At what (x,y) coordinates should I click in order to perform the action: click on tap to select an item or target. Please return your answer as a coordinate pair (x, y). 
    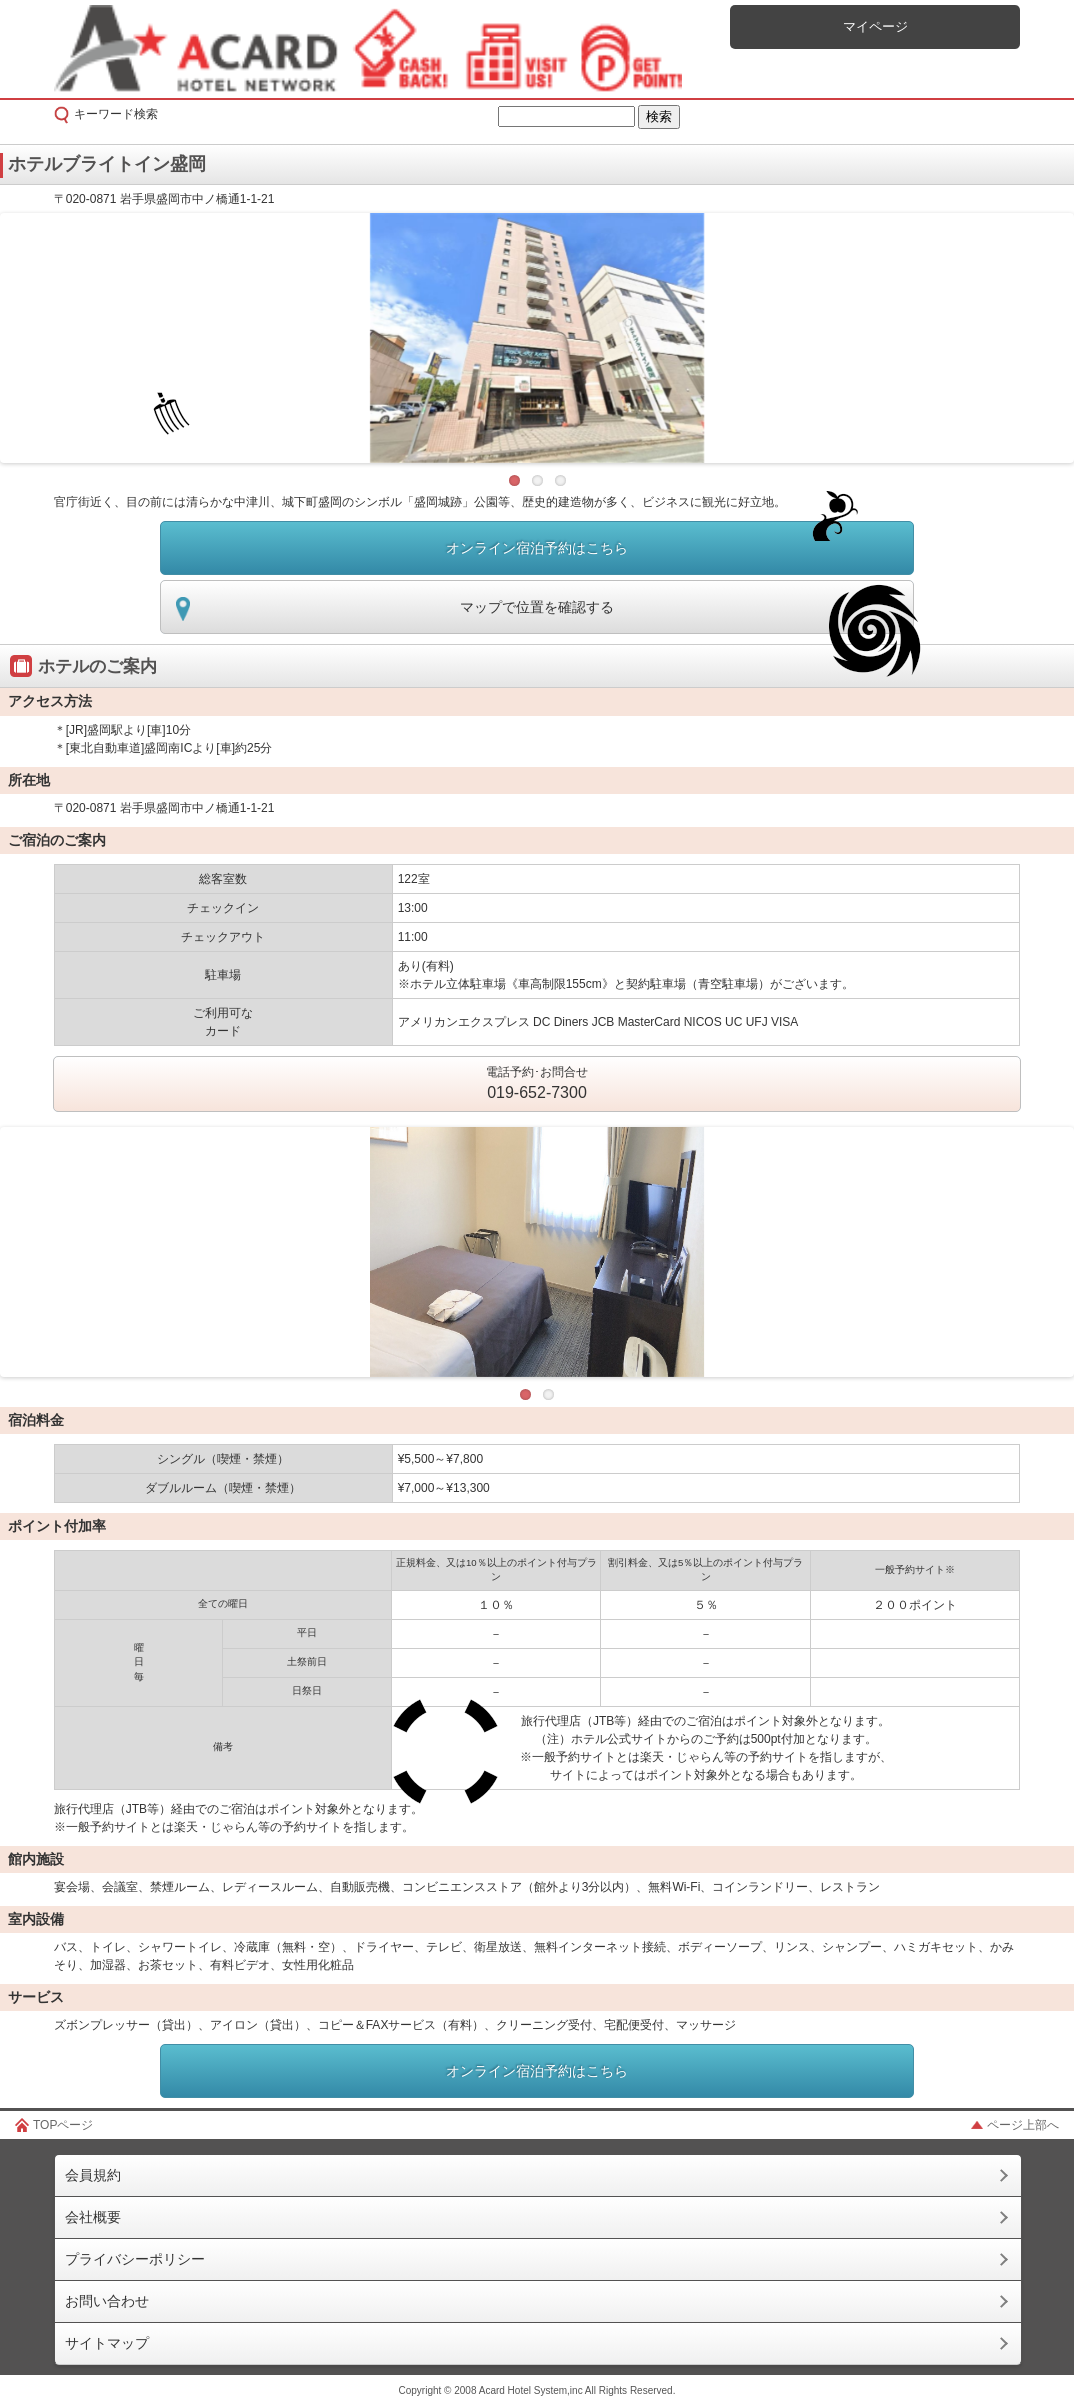
    Looking at the image, I should click on (445, 1751).